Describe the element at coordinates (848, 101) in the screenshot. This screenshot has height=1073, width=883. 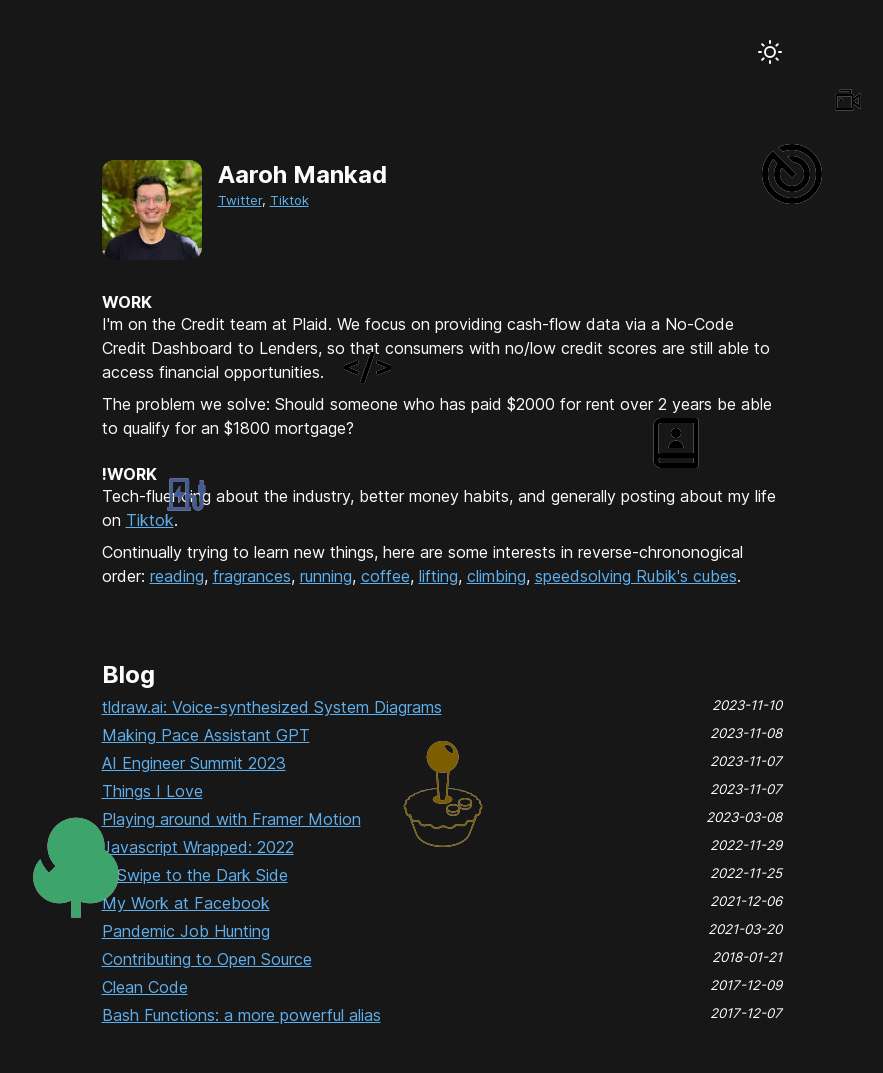
I see `start recording a video` at that location.